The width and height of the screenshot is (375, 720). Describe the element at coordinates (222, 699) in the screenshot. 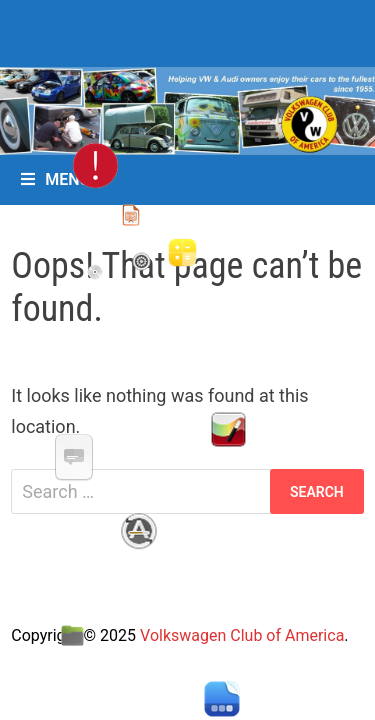

I see `access system tray settings and background applications` at that location.